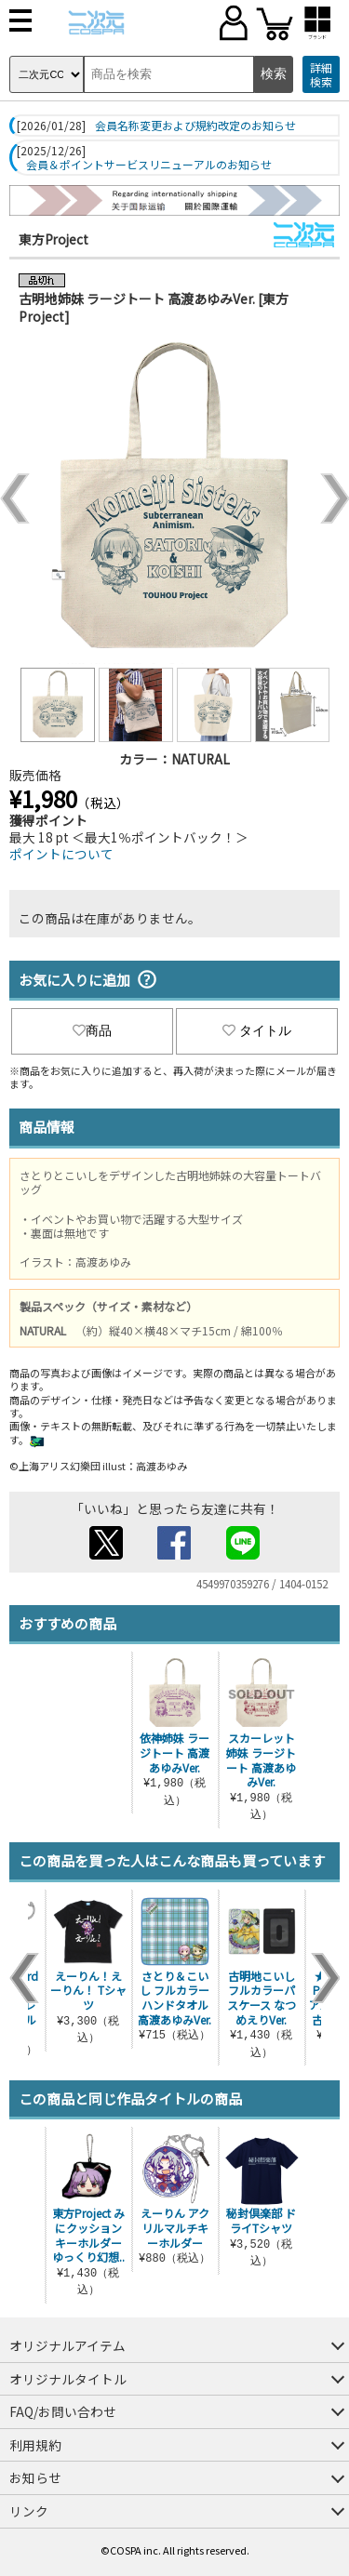 This screenshot has height=2576, width=349. Describe the element at coordinates (37, 1441) in the screenshot. I see `open internet download manager files folder` at that location.